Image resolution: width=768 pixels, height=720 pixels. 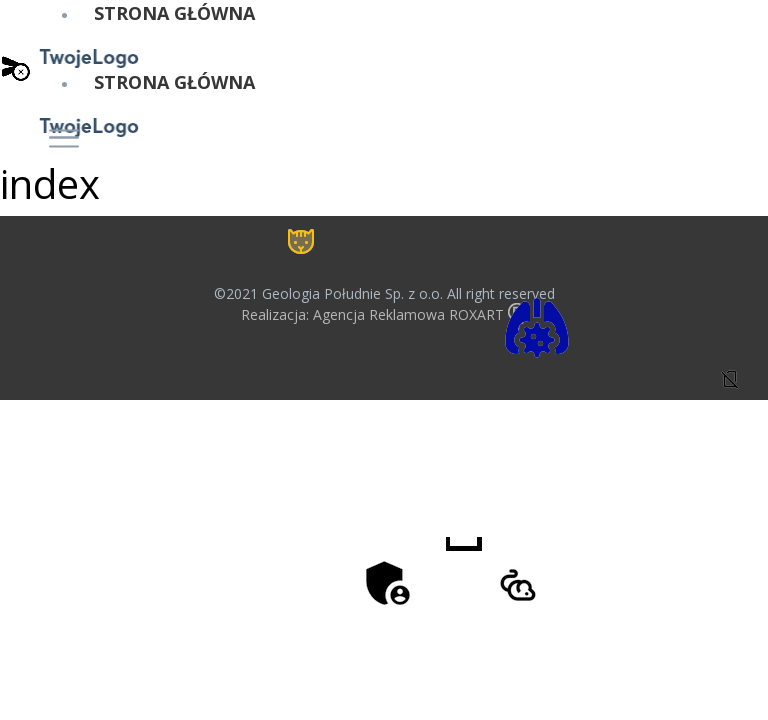 I want to click on cancel a scheduled message, so click(x=15, y=66).